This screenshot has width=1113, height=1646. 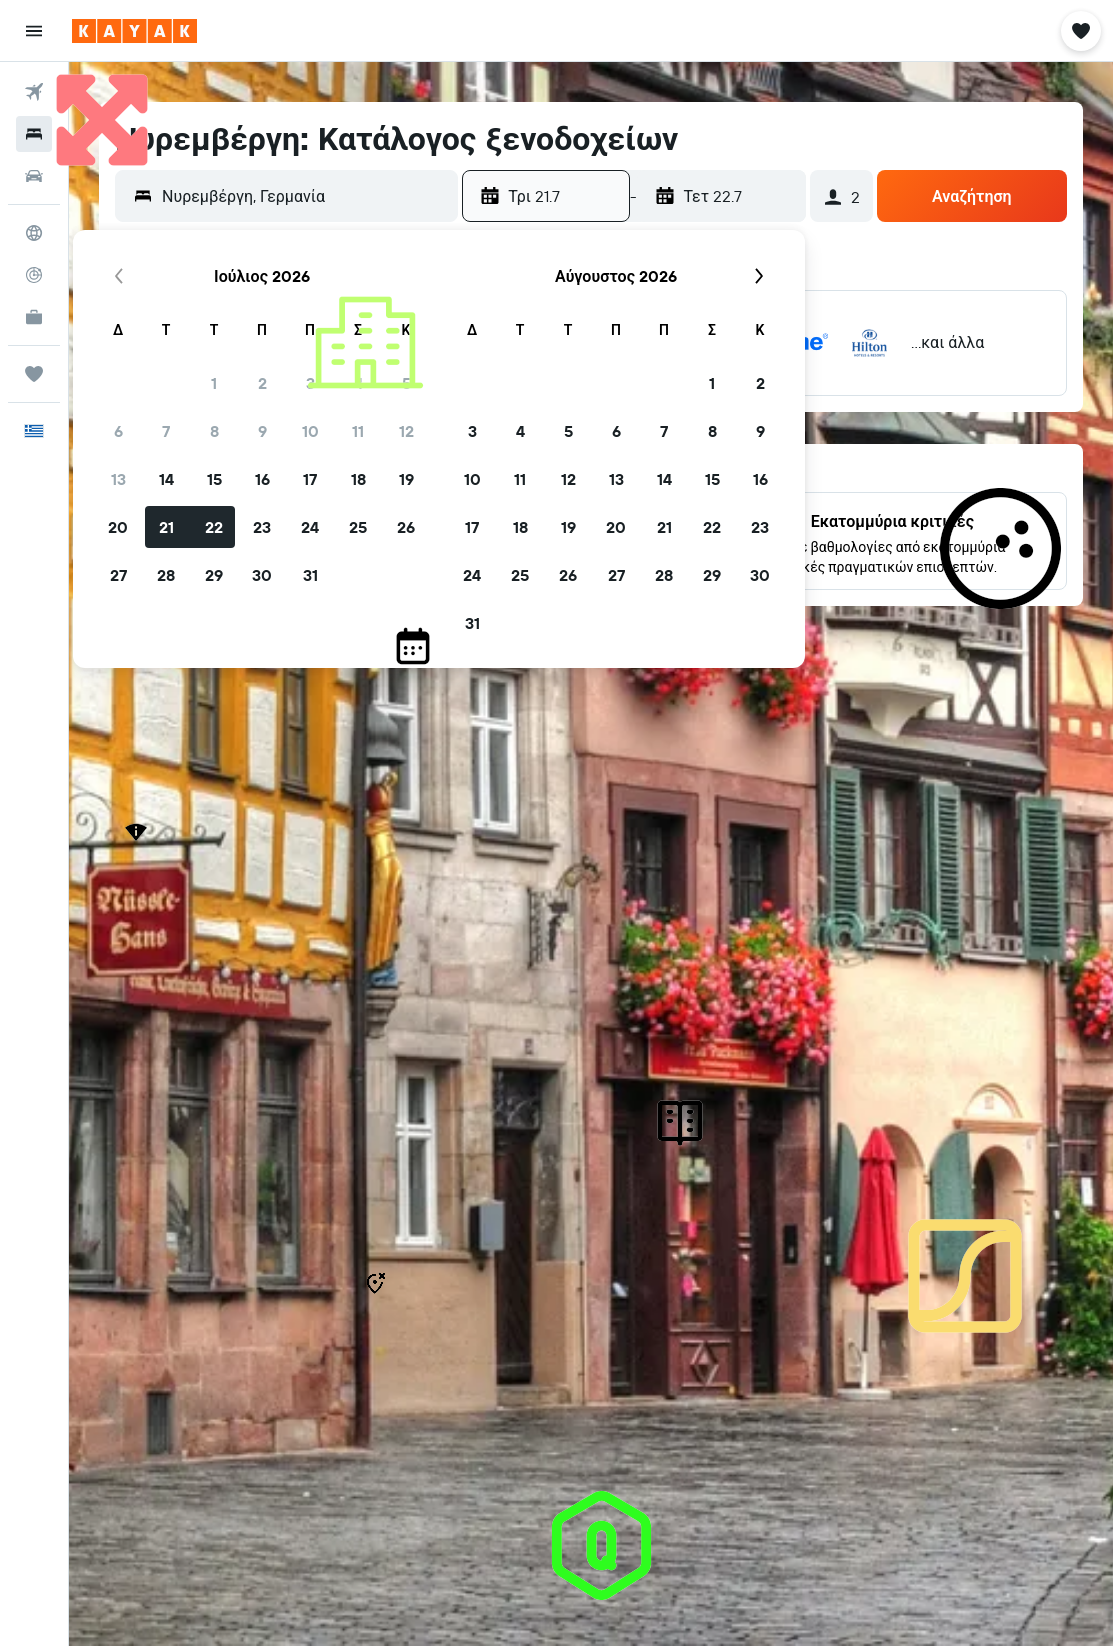 I want to click on indicates a Q-labeled category or section, so click(x=601, y=1545).